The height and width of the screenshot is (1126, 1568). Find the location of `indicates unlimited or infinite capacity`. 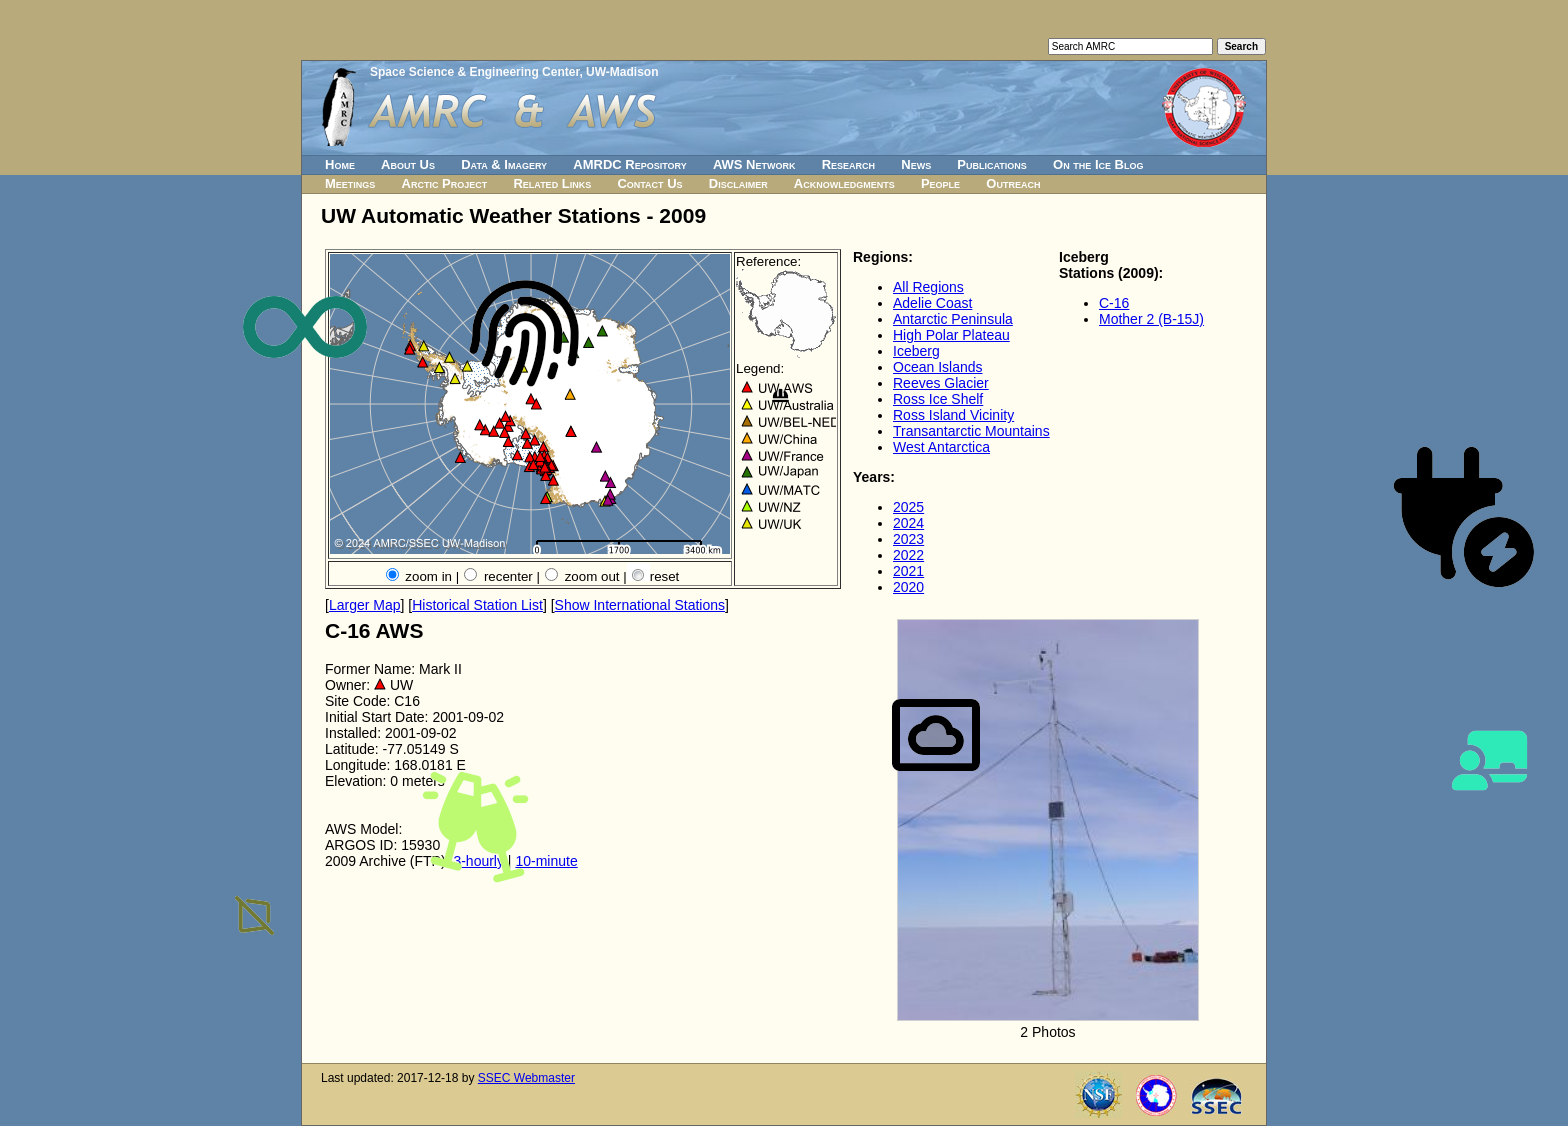

indicates unlimited or infinite capacity is located at coordinates (305, 327).